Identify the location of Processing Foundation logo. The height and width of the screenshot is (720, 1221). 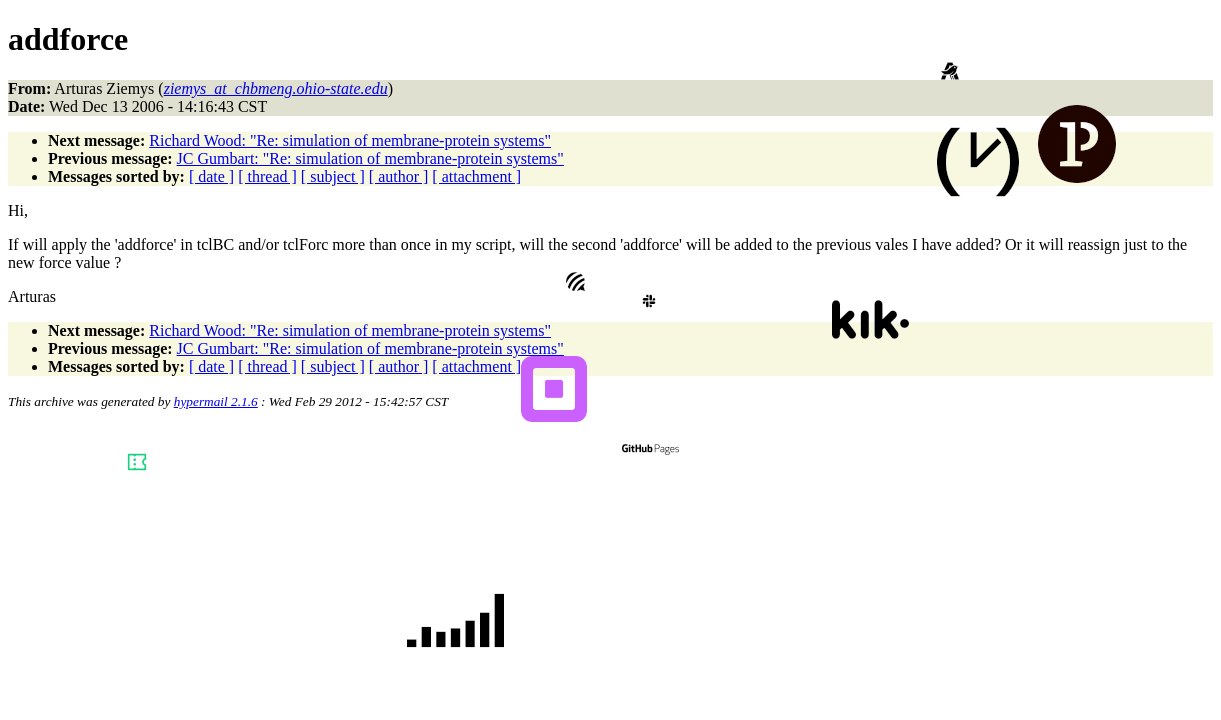
(1077, 144).